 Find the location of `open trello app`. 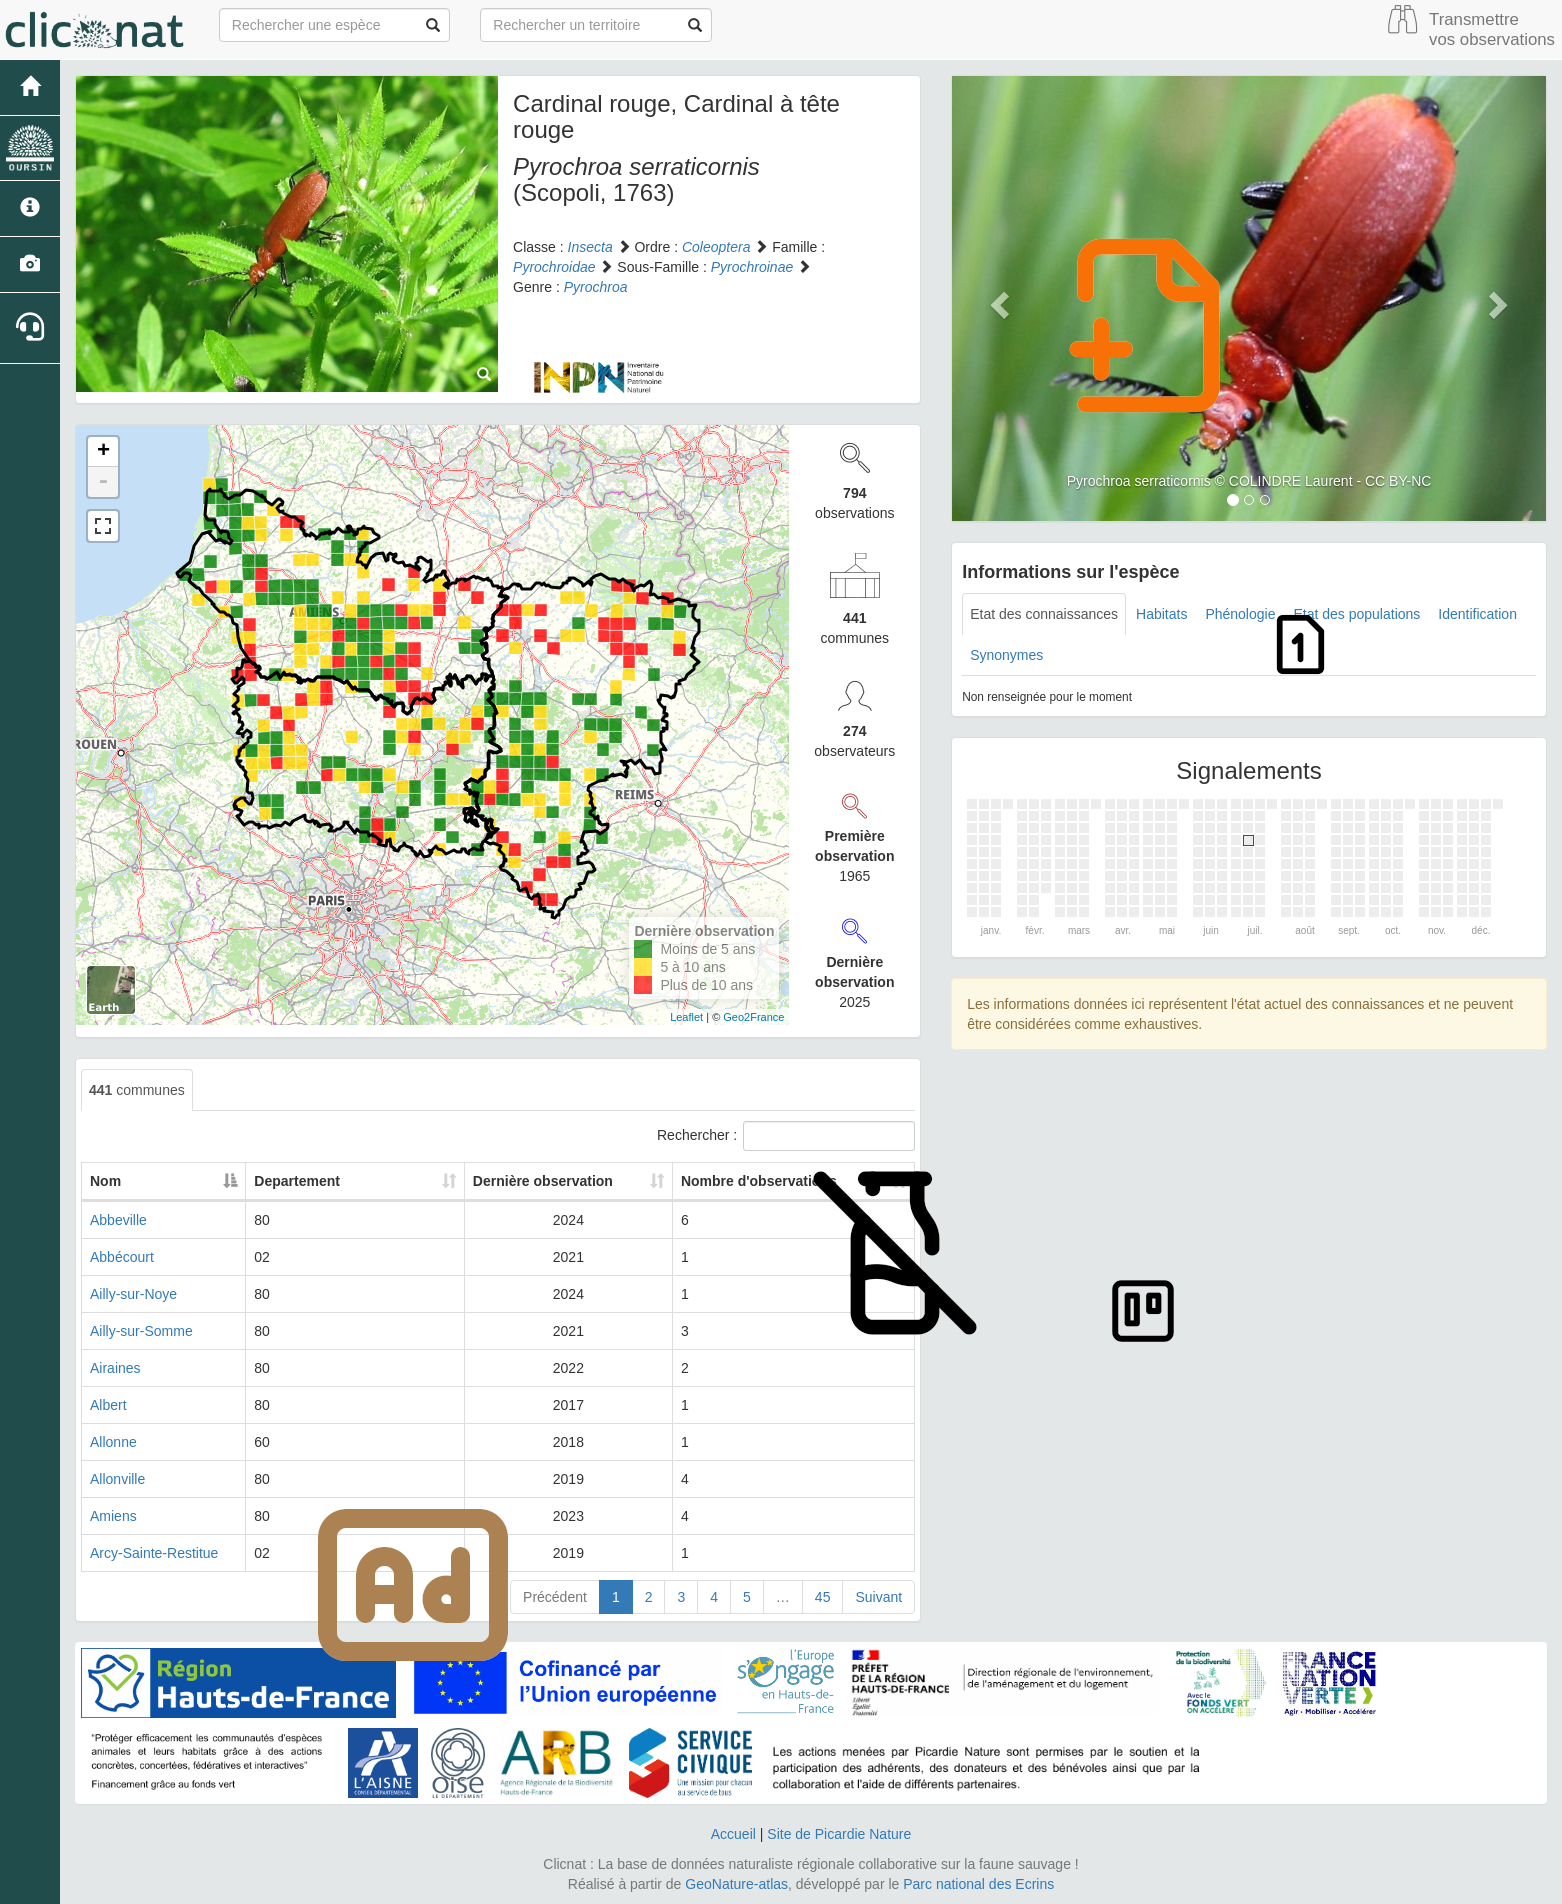

open trello app is located at coordinates (1143, 1311).